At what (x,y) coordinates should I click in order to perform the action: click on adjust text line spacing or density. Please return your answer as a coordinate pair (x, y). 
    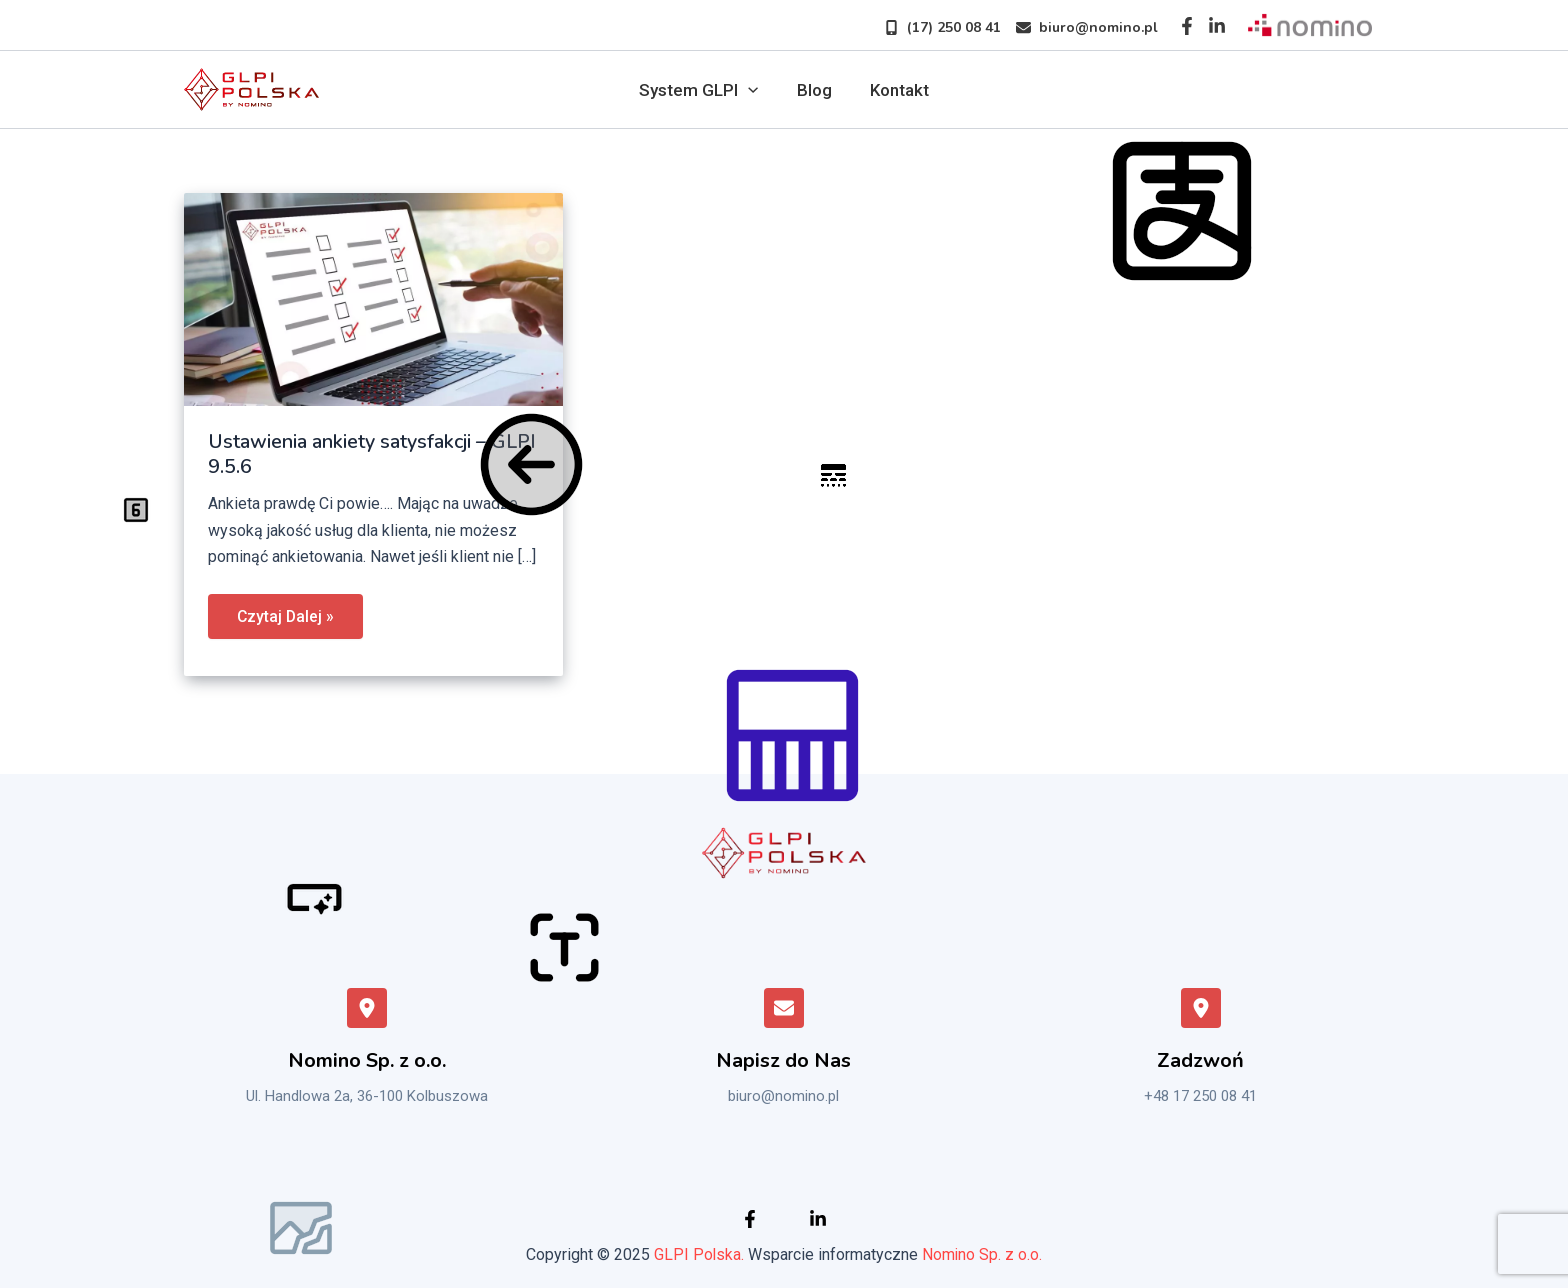
    Looking at the image, I should click on (833, 475).